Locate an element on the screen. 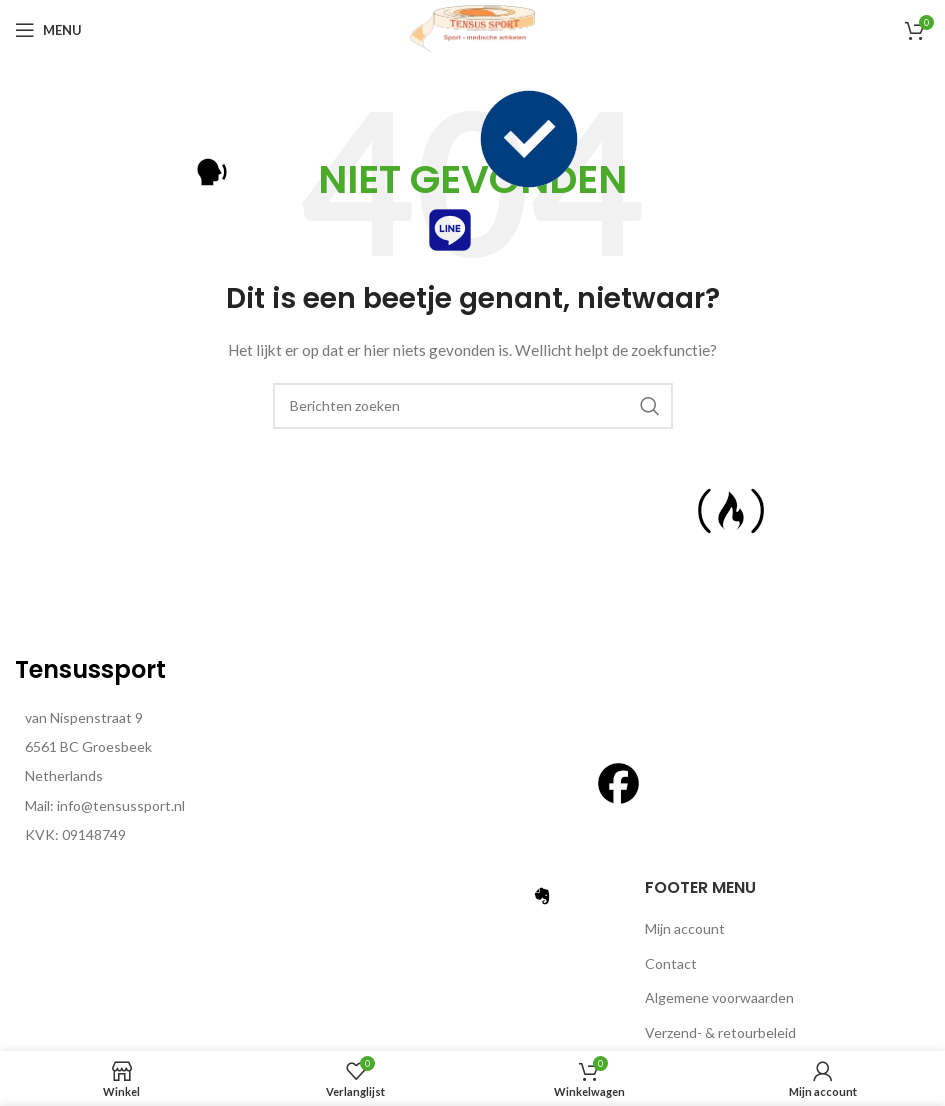 Image resolution: width=945 pixels, height=1106 pixels. activate text-to-speech or voice output is located at coordinates (212, 172).